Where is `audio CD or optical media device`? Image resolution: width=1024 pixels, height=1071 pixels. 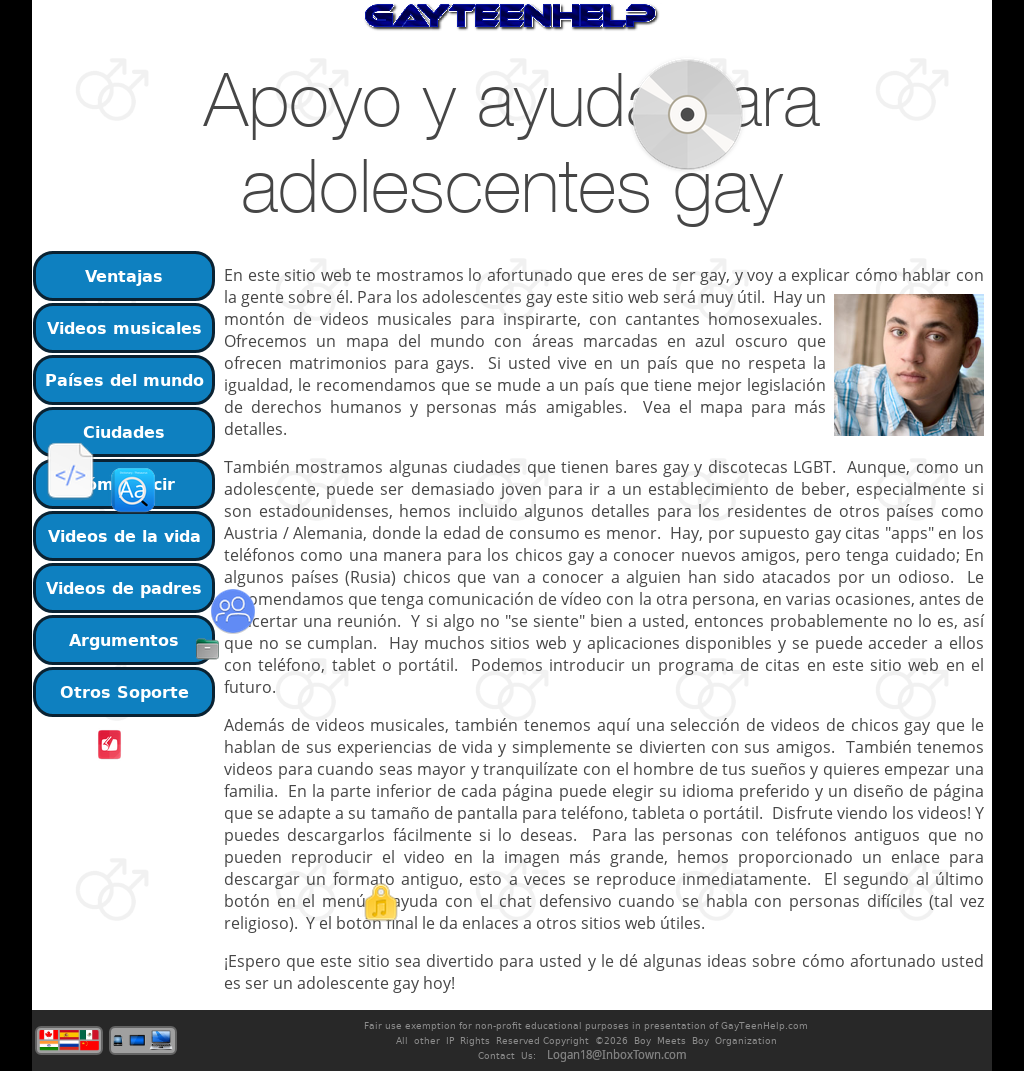
audio CD or optical media device is located at coordinates (687, 114).